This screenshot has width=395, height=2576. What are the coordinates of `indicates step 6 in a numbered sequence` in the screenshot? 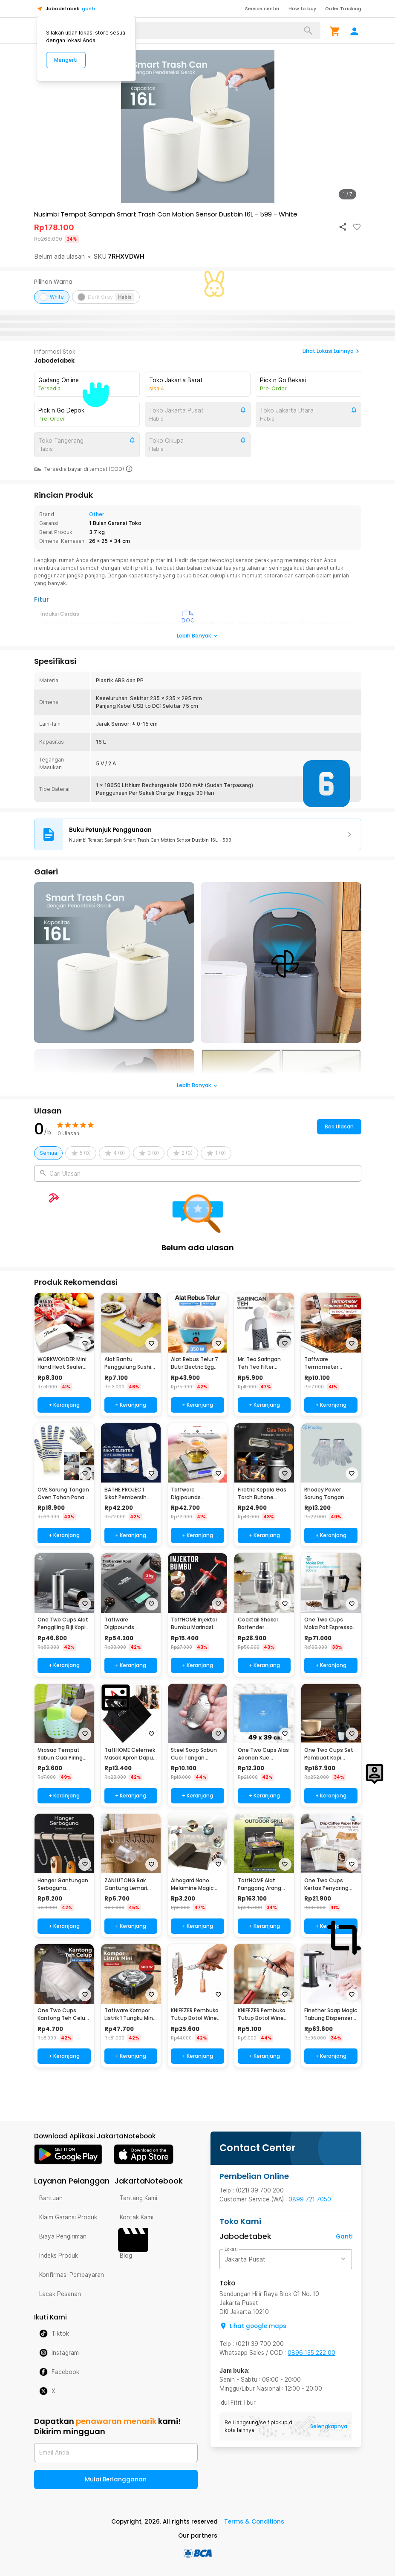 It's located at (326, 784).